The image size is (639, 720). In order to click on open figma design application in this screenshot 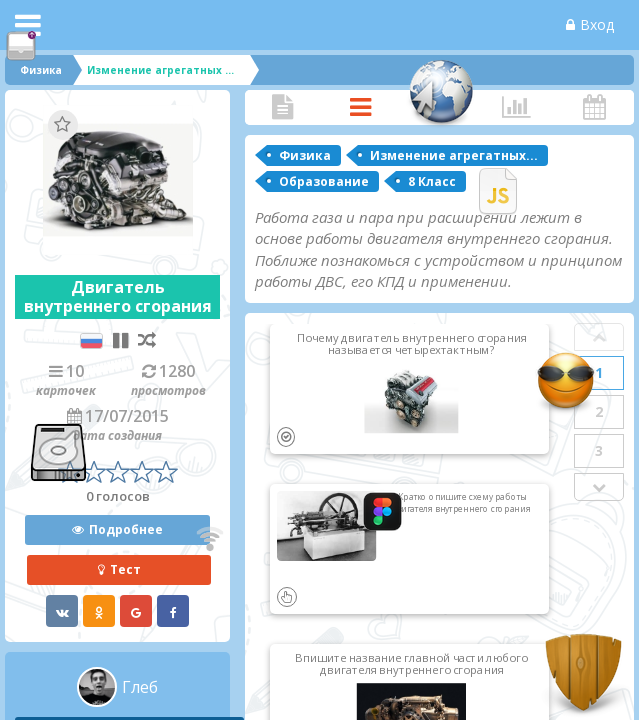, I will do `click(382, 511)`.